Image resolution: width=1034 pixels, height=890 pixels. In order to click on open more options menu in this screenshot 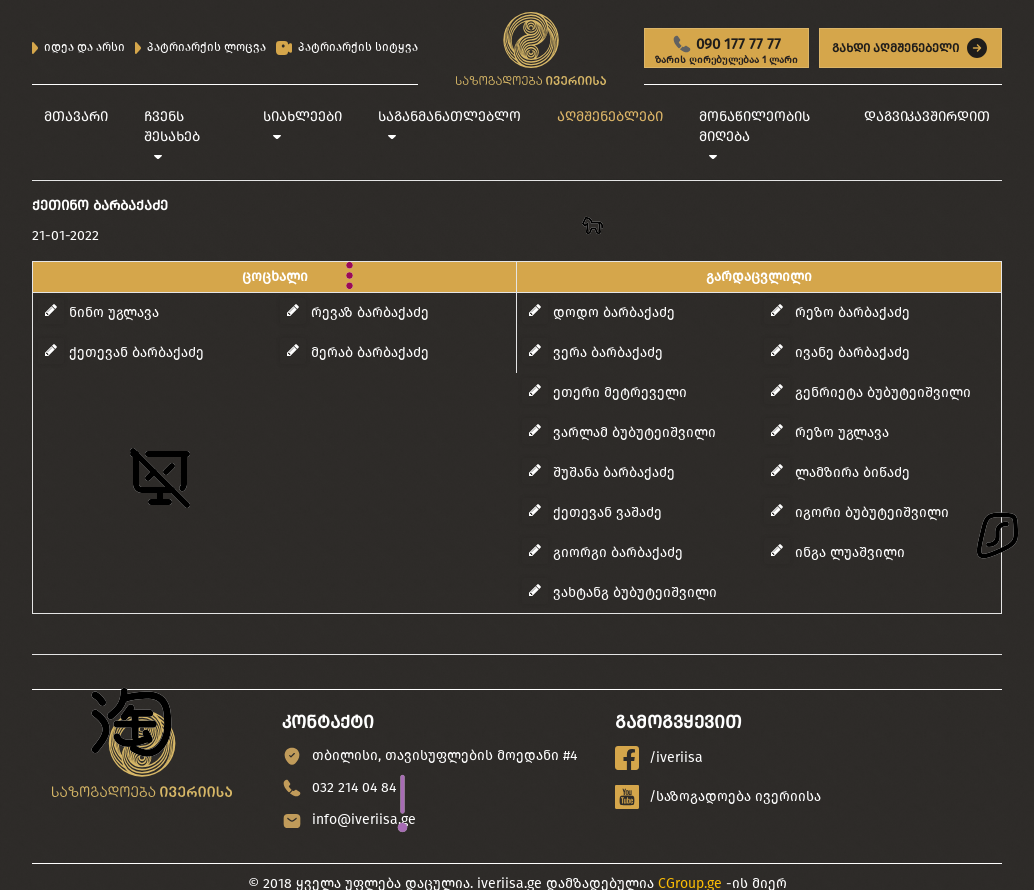, I will do `click(349, 275)`.